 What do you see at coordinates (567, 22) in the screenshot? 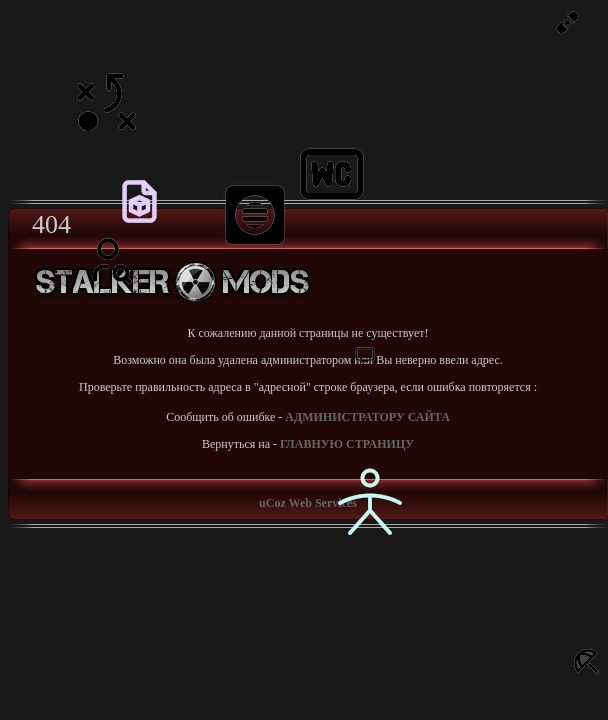
I see `access first aid or medical help` at bounding box center [567, 22].